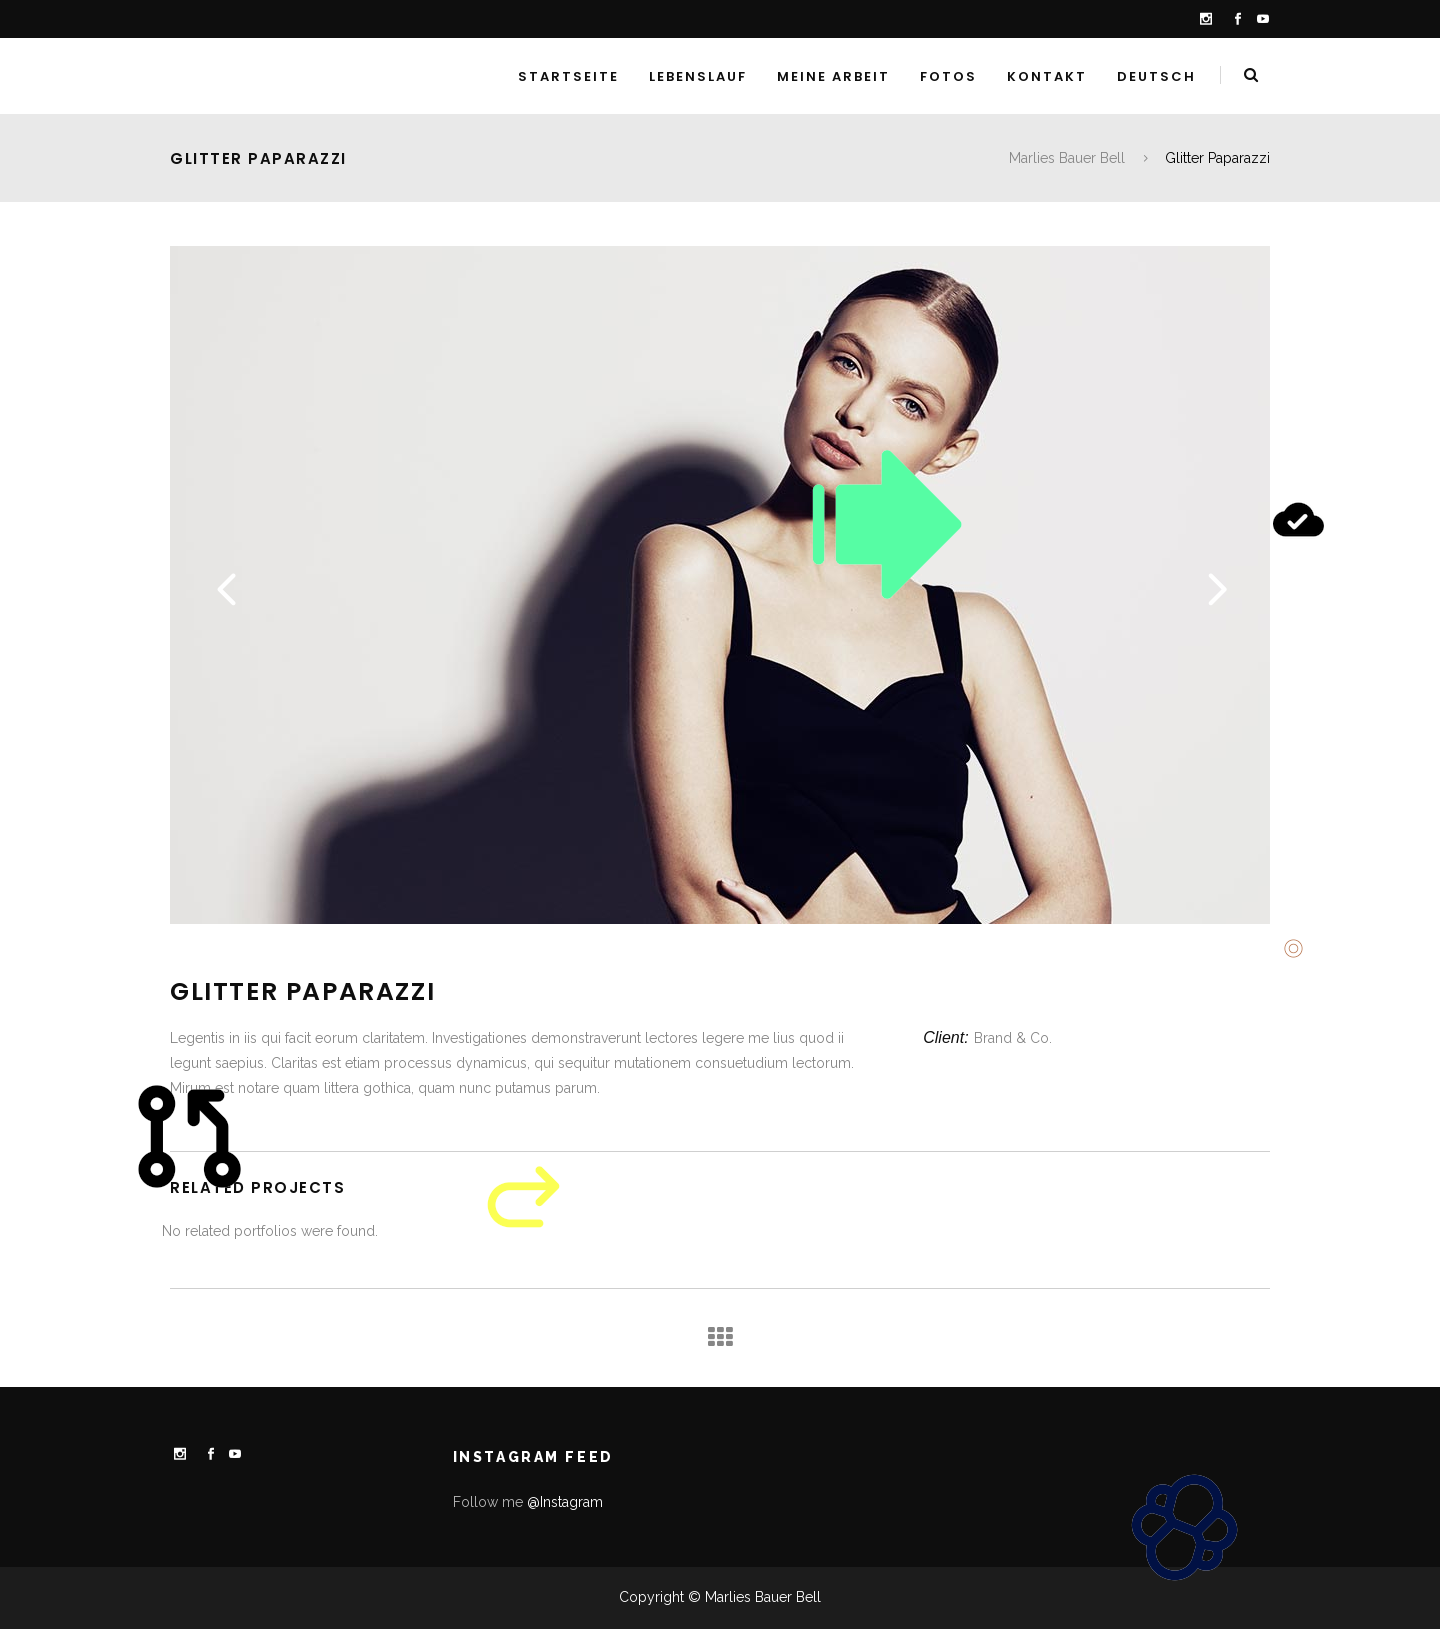 This screenshot has height=1629, width=1440. What do you see at coordinates (1293, 948) in the screenshot?
I see `unselected radio button option` at bounding box center [1293, 948].